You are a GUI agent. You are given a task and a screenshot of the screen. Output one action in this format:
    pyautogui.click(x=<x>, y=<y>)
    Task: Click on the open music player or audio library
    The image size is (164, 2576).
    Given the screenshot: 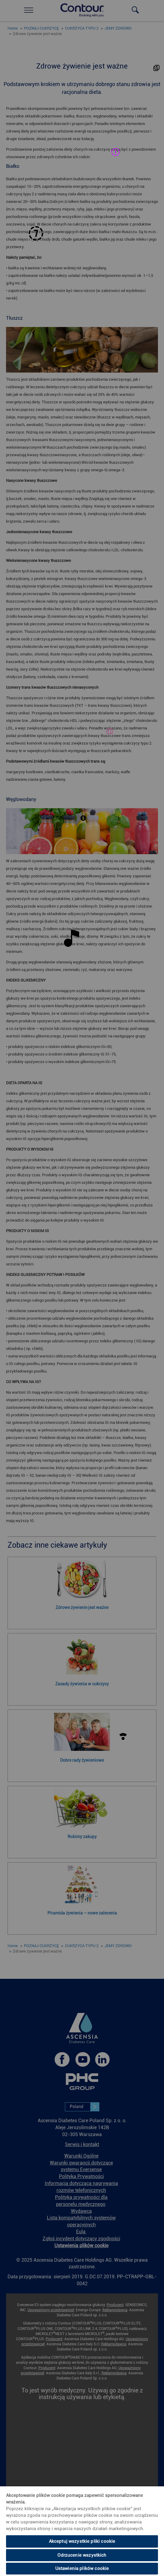 What is the action you would take?
    pyautogui.click(x=72, y=938)
    